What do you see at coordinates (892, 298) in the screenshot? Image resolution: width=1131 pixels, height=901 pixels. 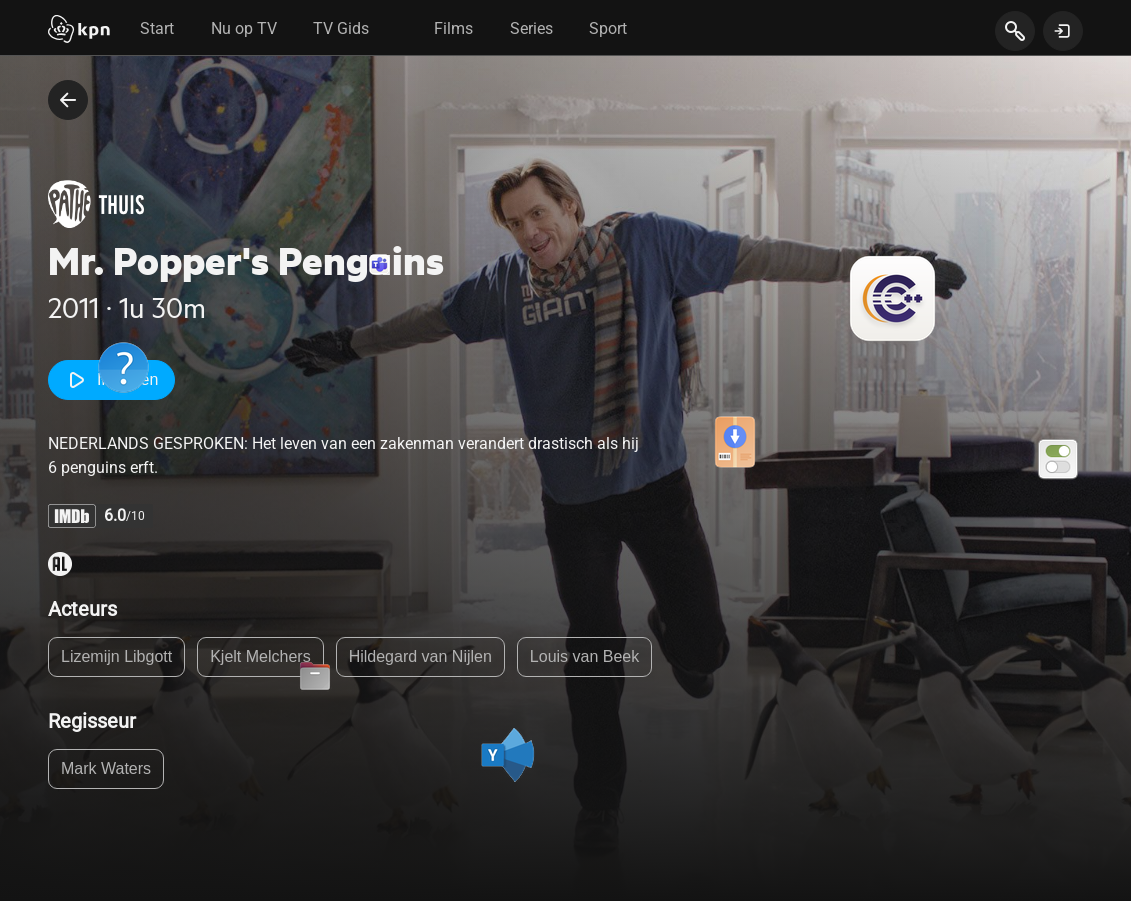 I see `launch eclipse cdt development environment` at bounding box center [892, 298].